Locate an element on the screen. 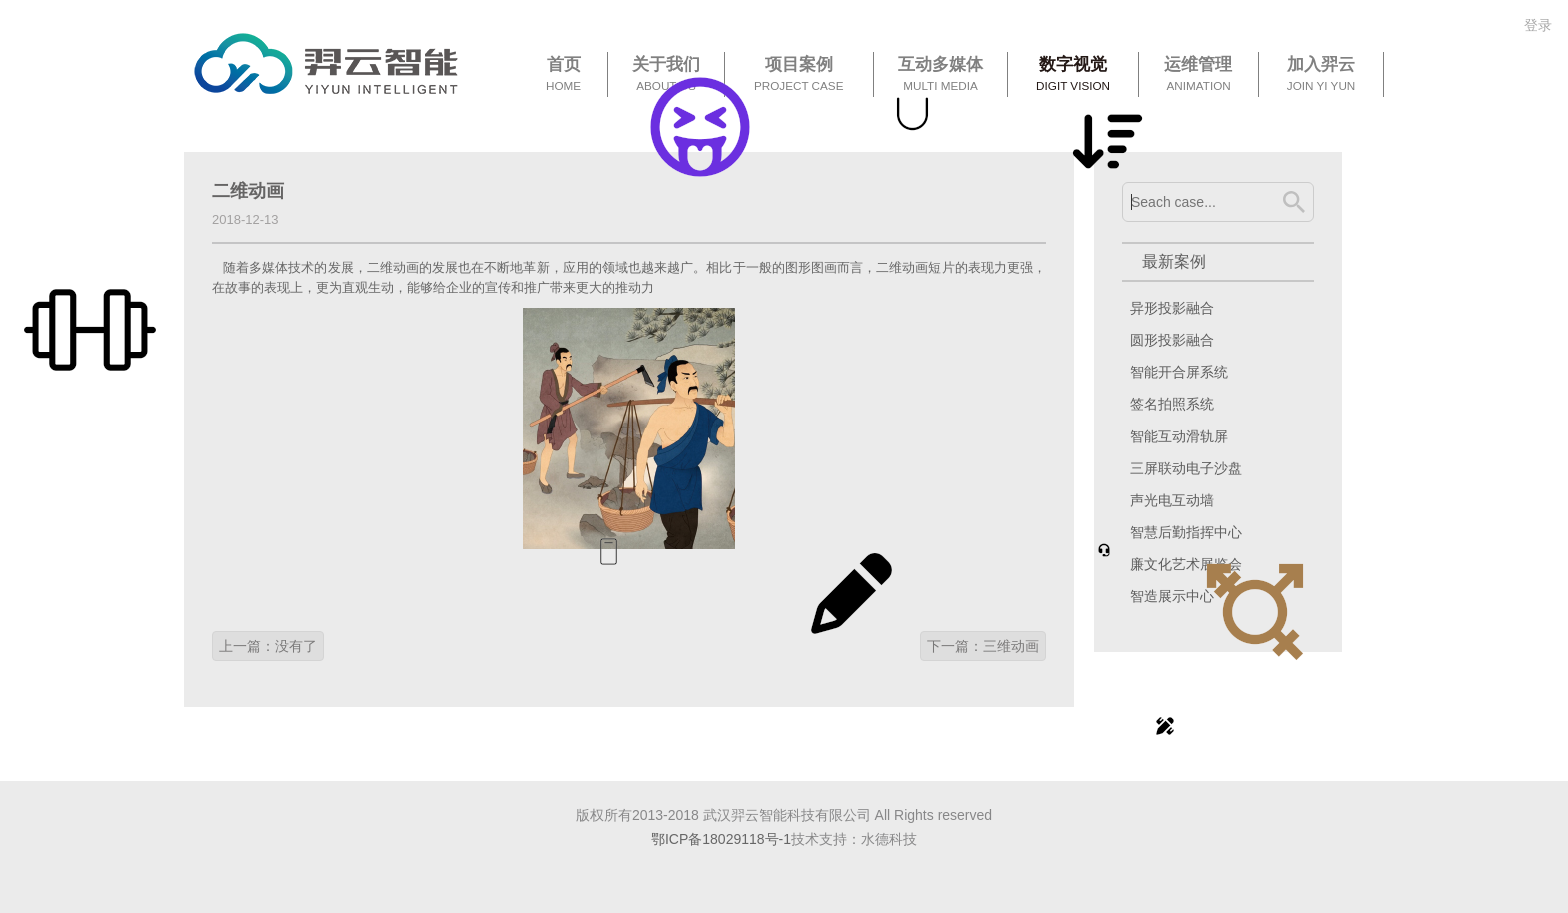 The width and height of the screenshot is (1568, 913). access device speaker settings is located at coordinates (608, 551).